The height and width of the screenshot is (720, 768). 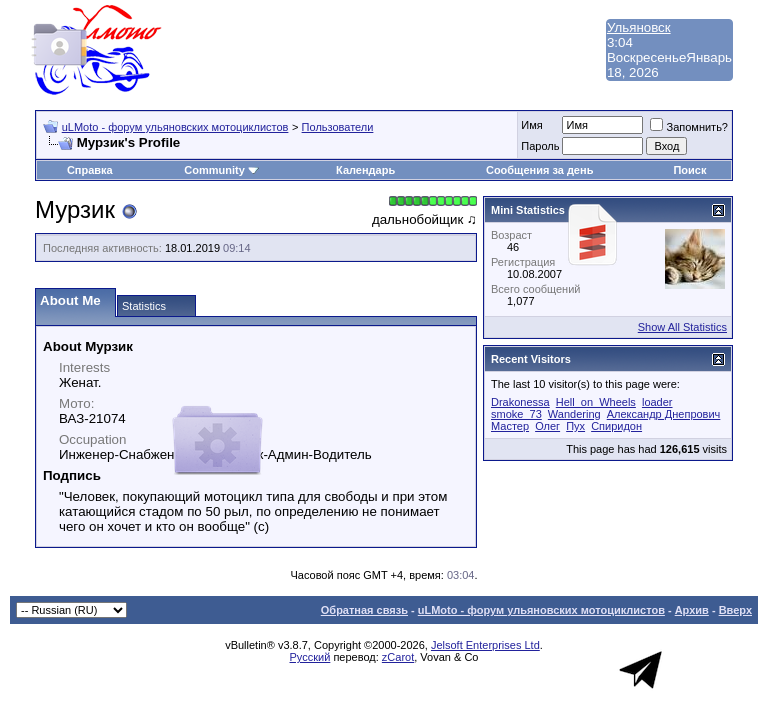 I want to click on open microsoft contacts folder, so click(x=60, y=46).